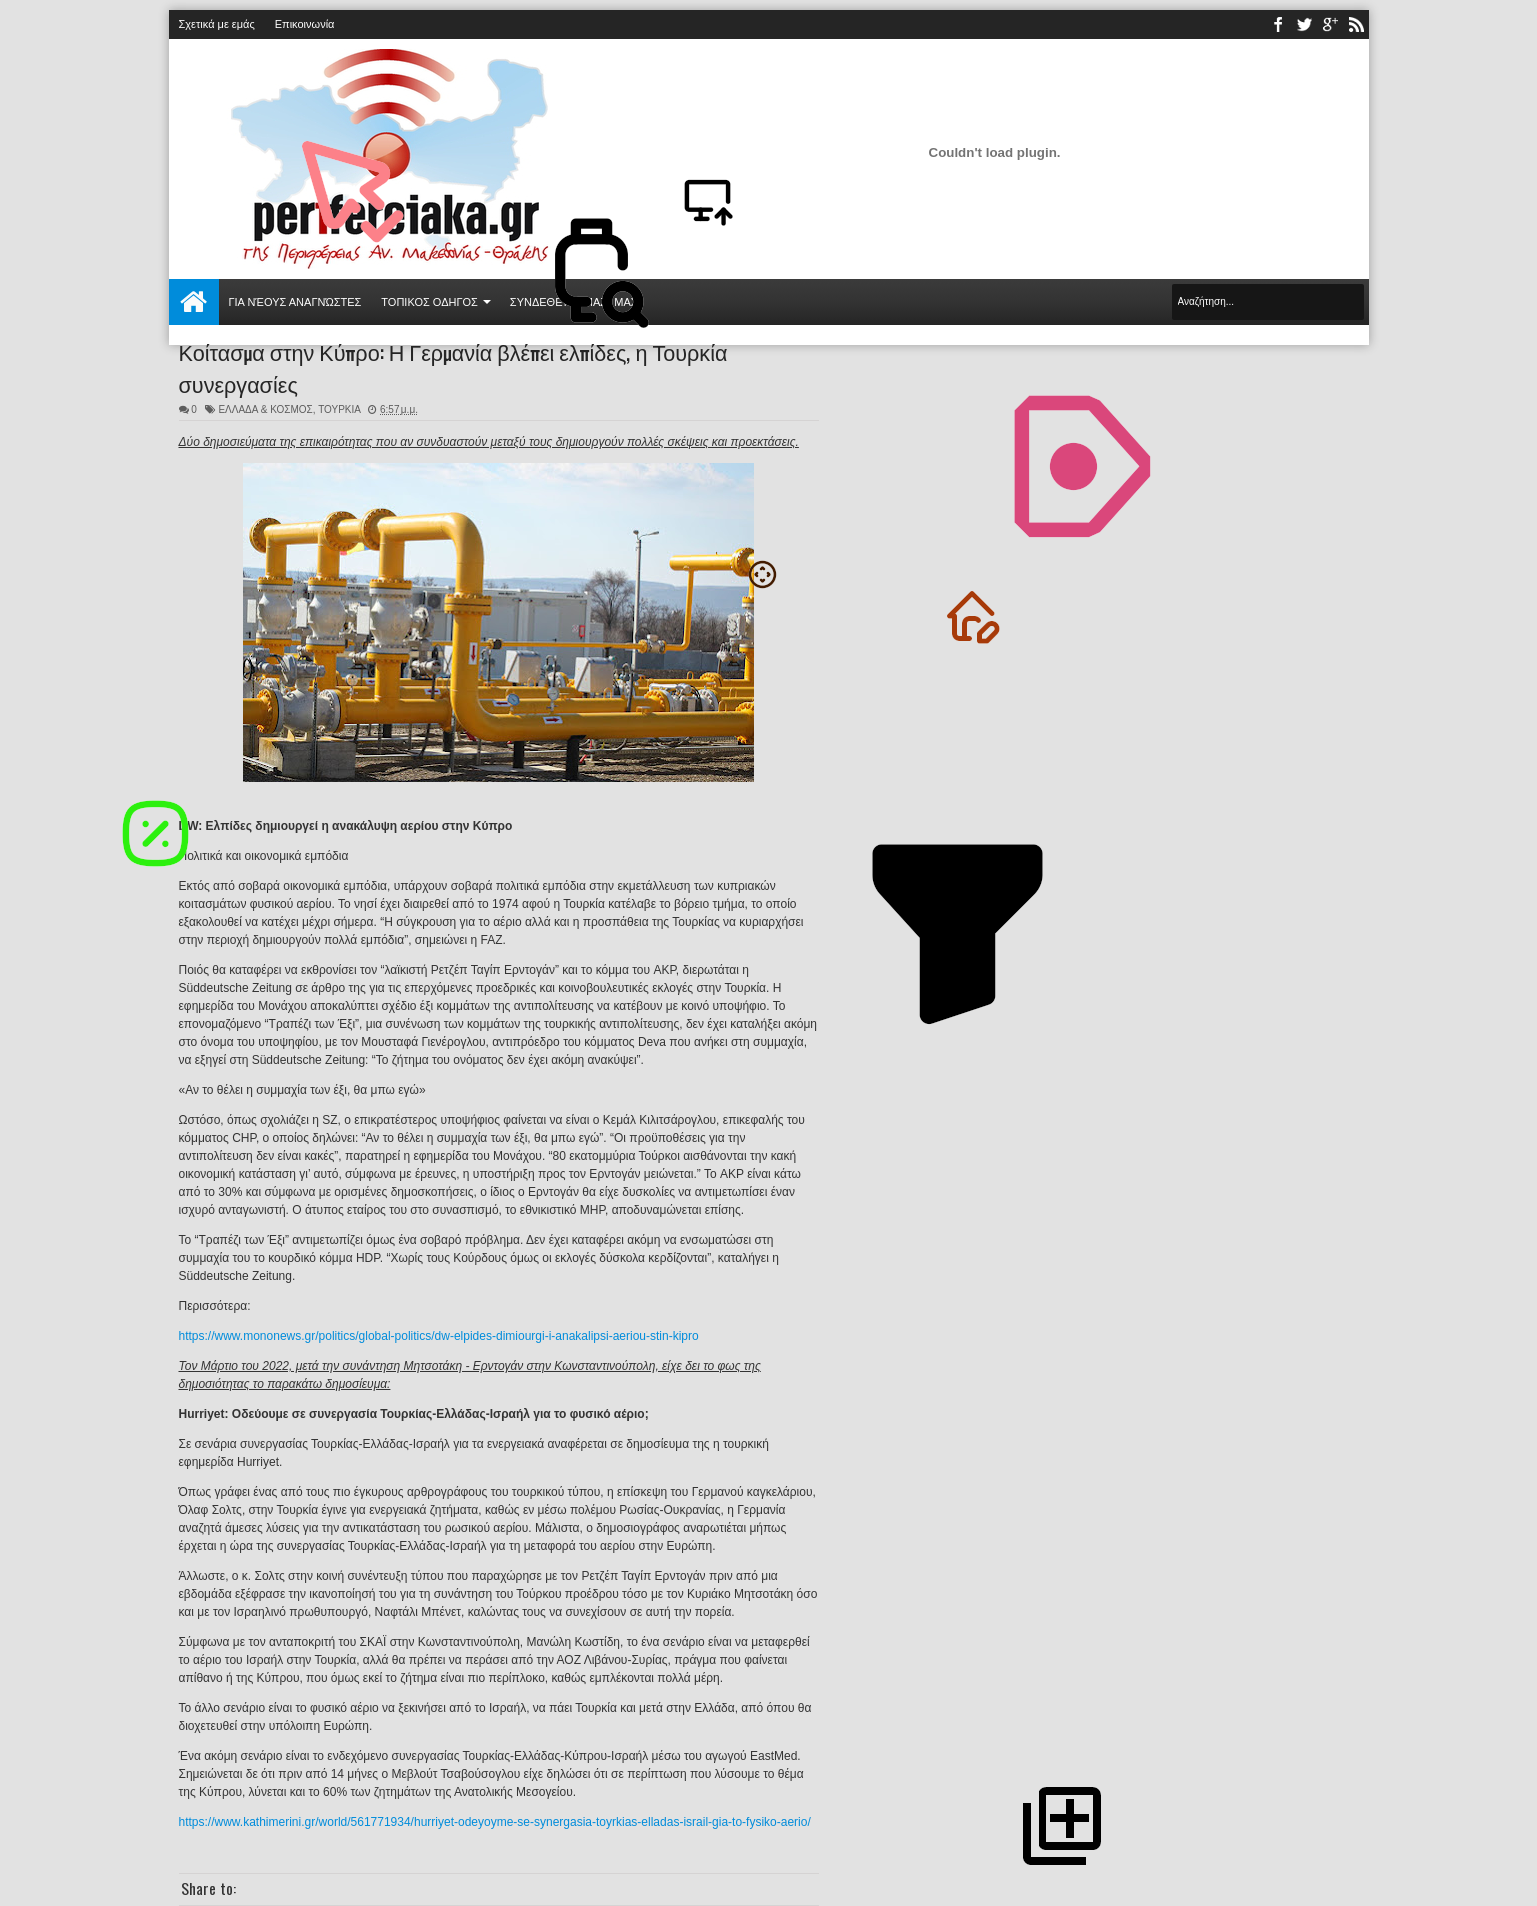 This screenshot has height=1906, width=1537. I want to click on edit home address or location, so click(972, 616).